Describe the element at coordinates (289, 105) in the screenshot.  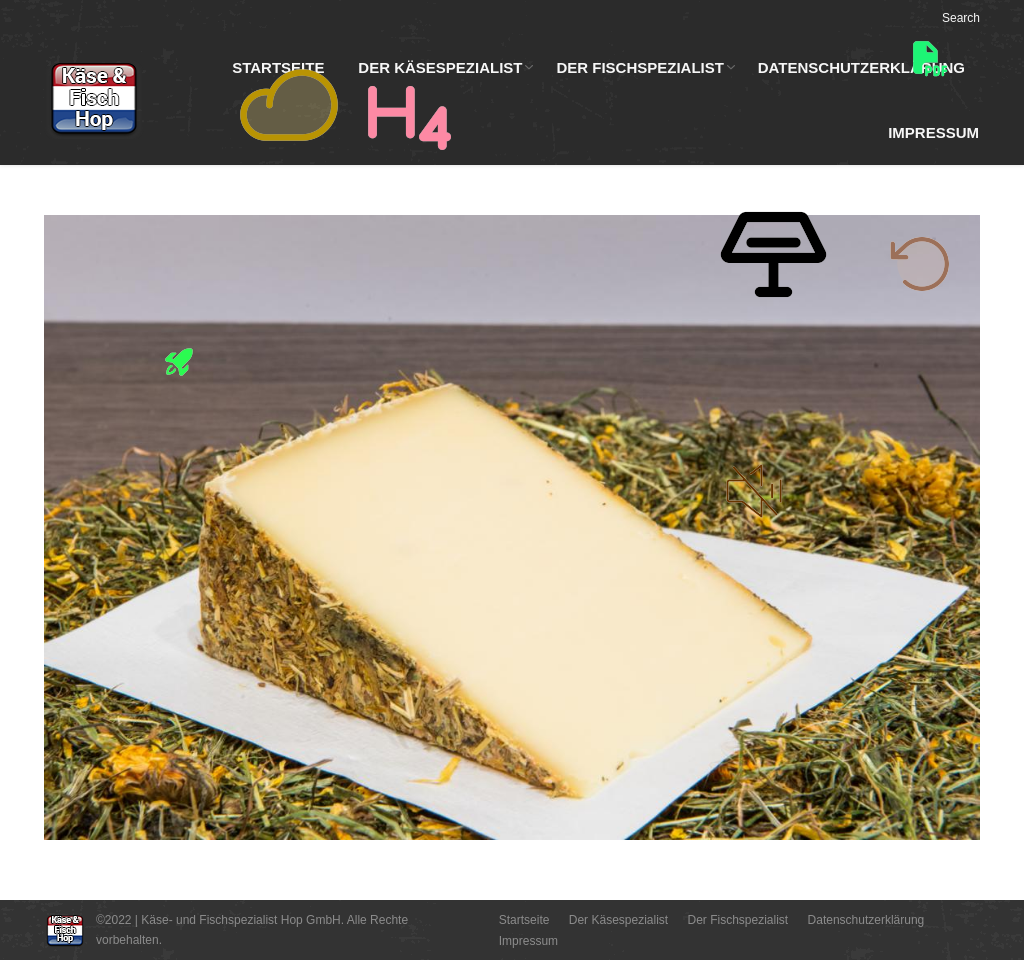
I see `access cloud storage` at that location.